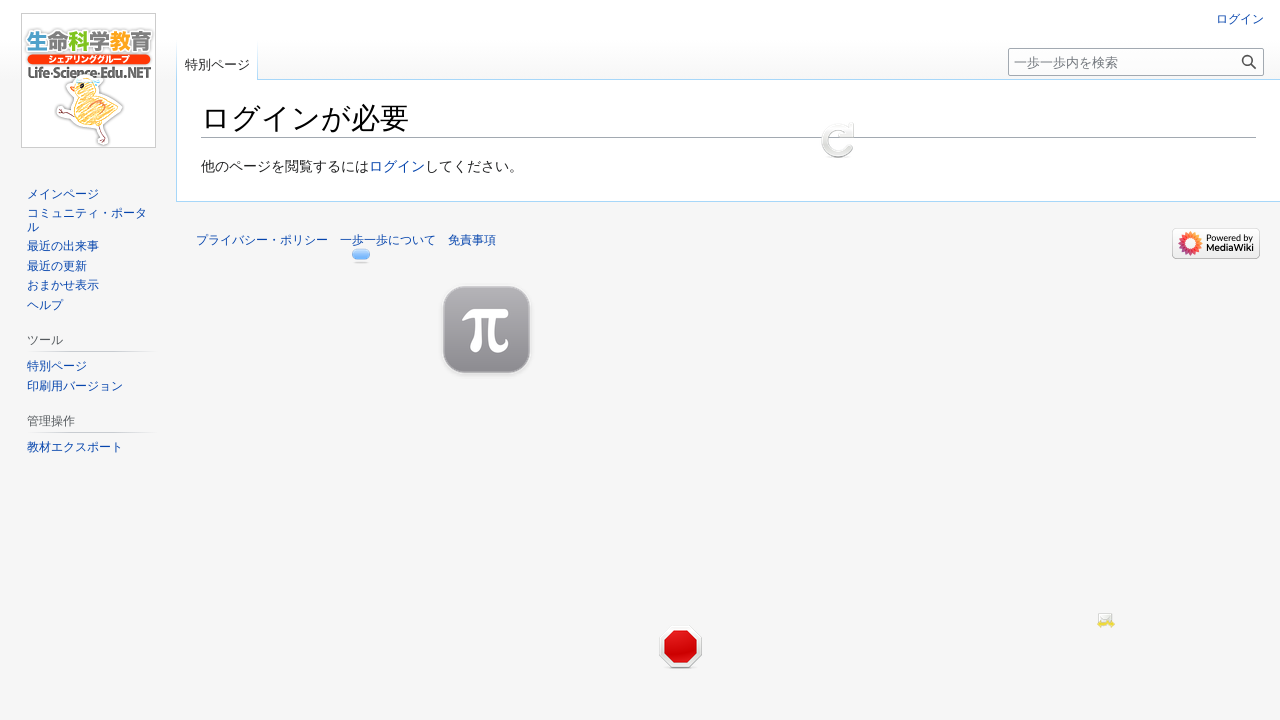 This screenshot has height=720, width=1280. I want to click on open mathematics or calculator application, so click(486, 329).